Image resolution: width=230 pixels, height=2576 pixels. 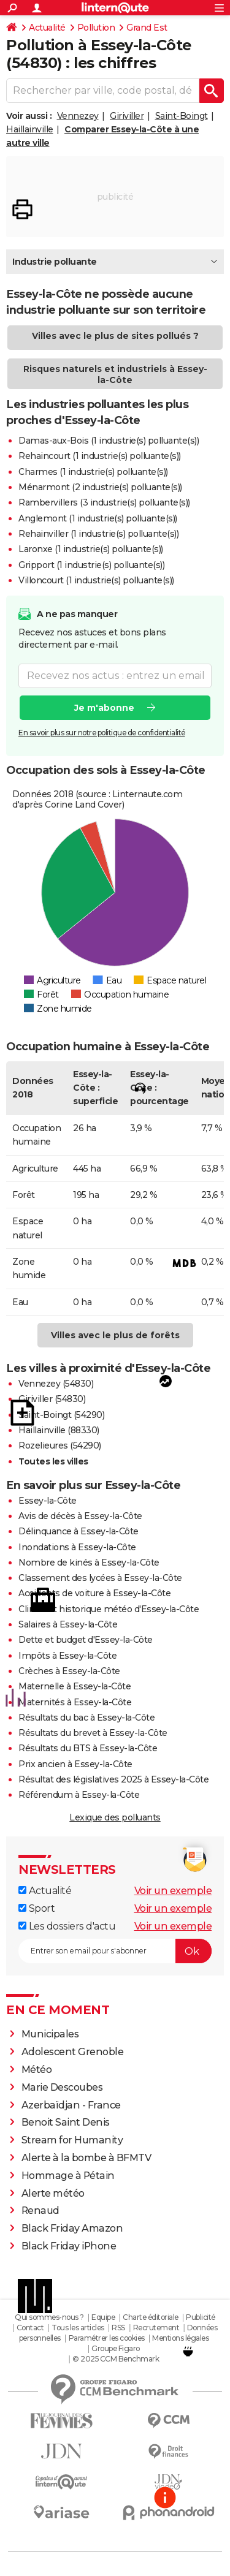 I want to click on view fund performance or investment growth, so click(x=166, y=1381).